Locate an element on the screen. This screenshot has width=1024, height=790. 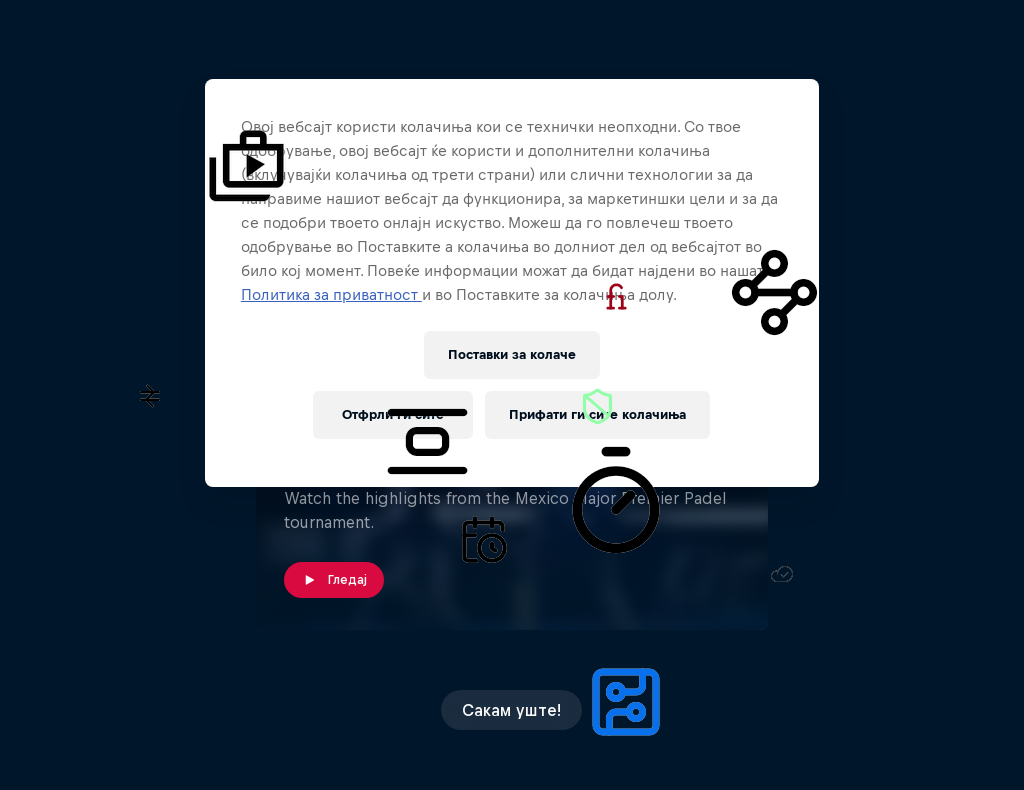
file successfully uploaded to cloud storage is located at coordinates (782, 574).